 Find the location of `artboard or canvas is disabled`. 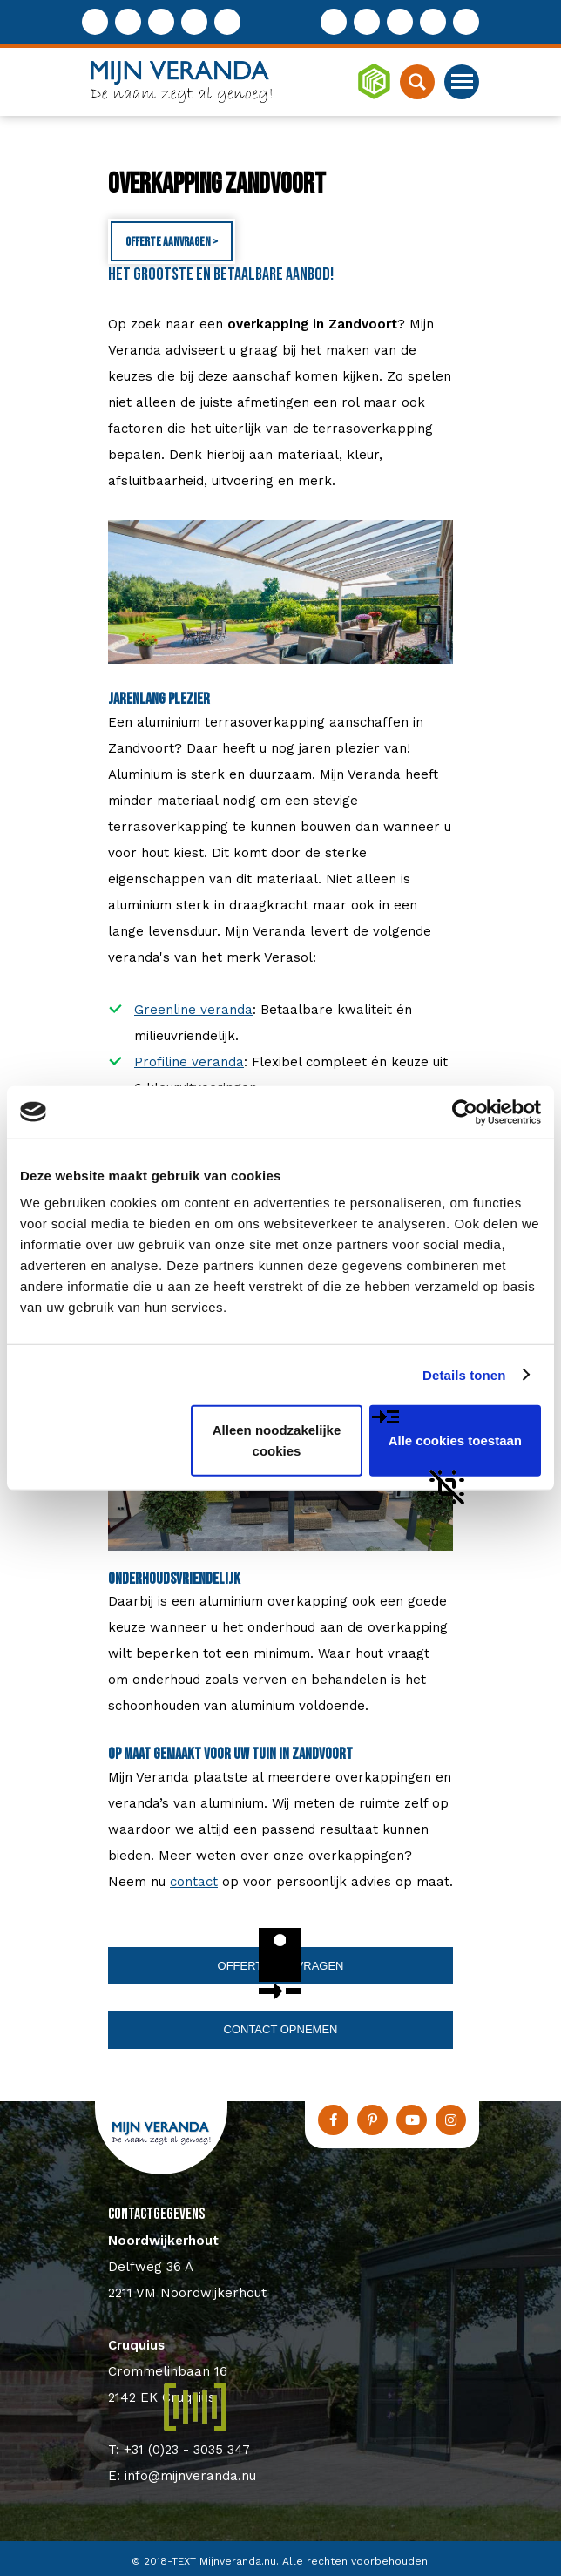

artboard or canvas is disabled is located at coordinates (447, 1487).